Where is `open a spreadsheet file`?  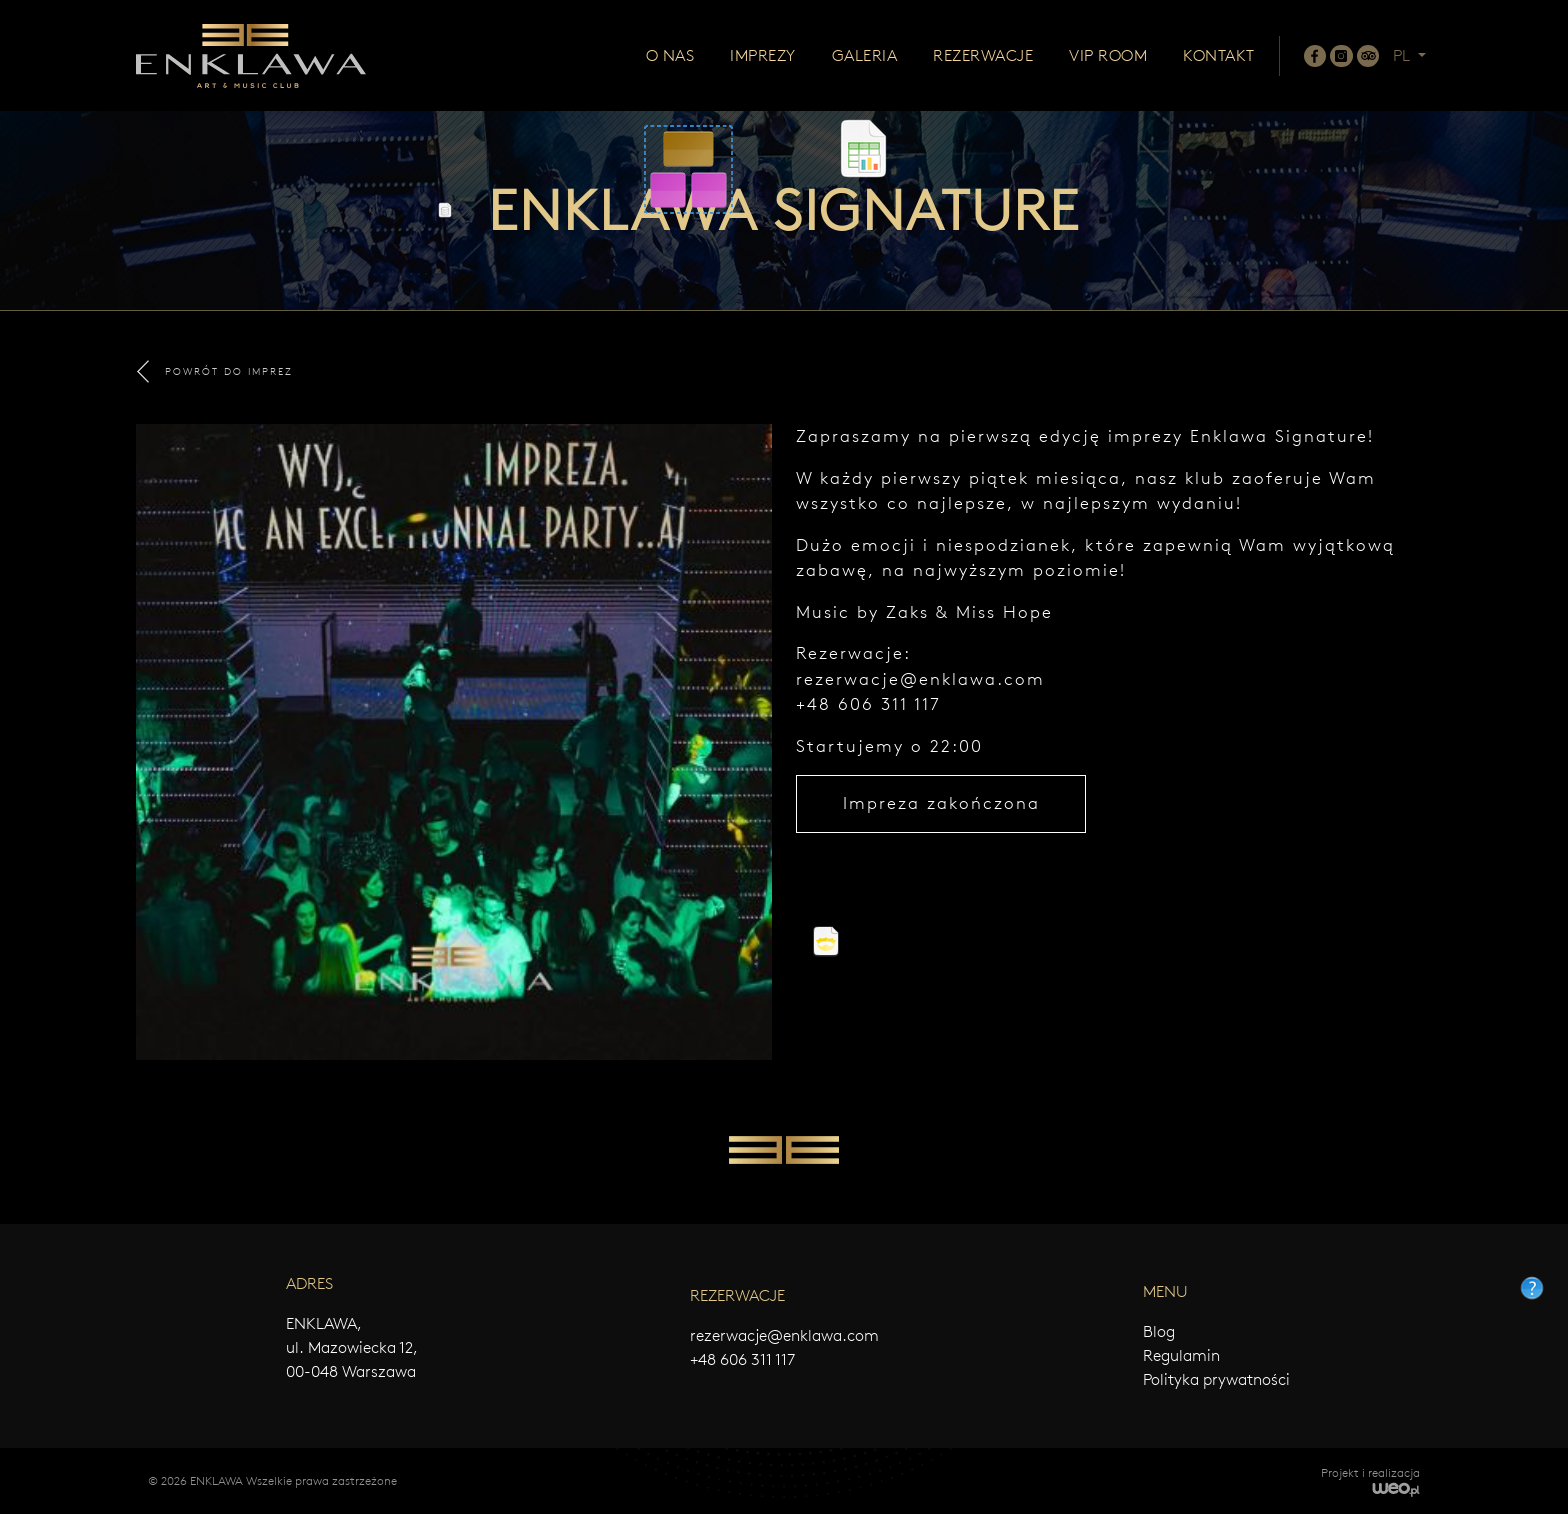
open a spreadsheet file is located at coordinates (863, 148).